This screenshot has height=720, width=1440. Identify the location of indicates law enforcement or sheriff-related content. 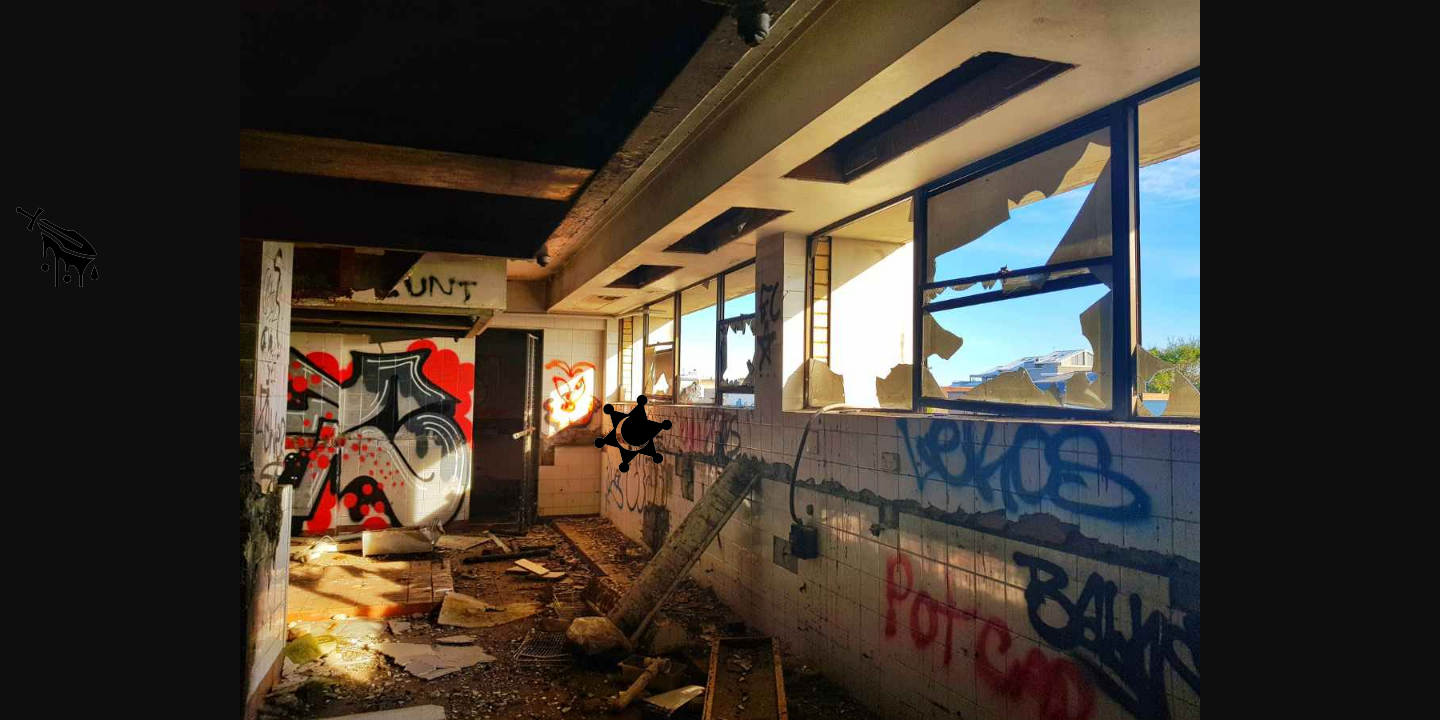
(633, 433).